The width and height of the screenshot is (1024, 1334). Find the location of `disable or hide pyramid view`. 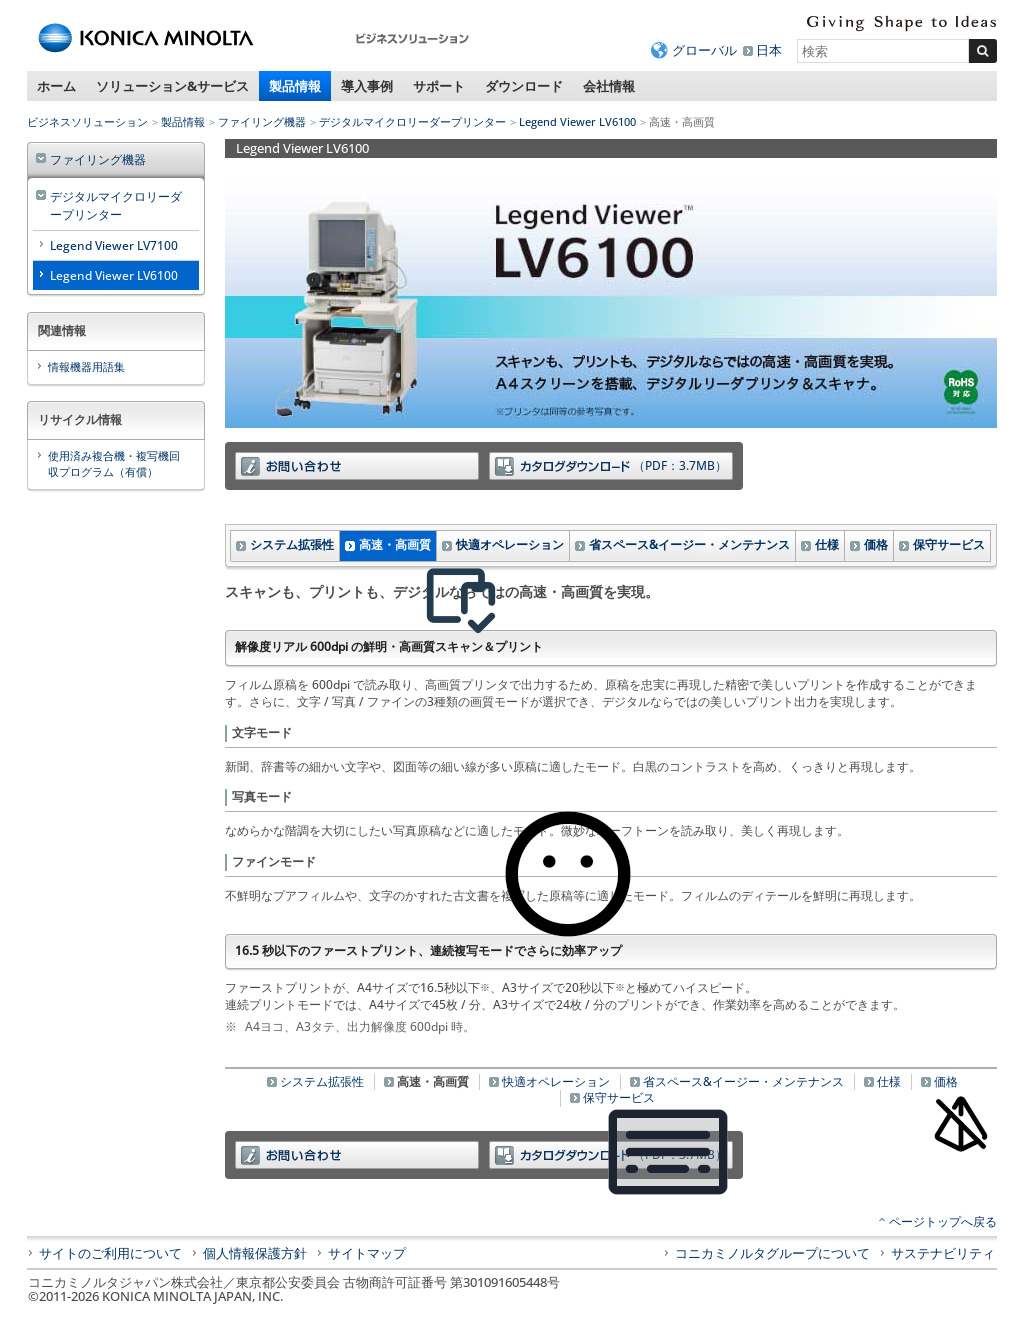

disable or hide pyramid view is located at coordinates (961, 1124).